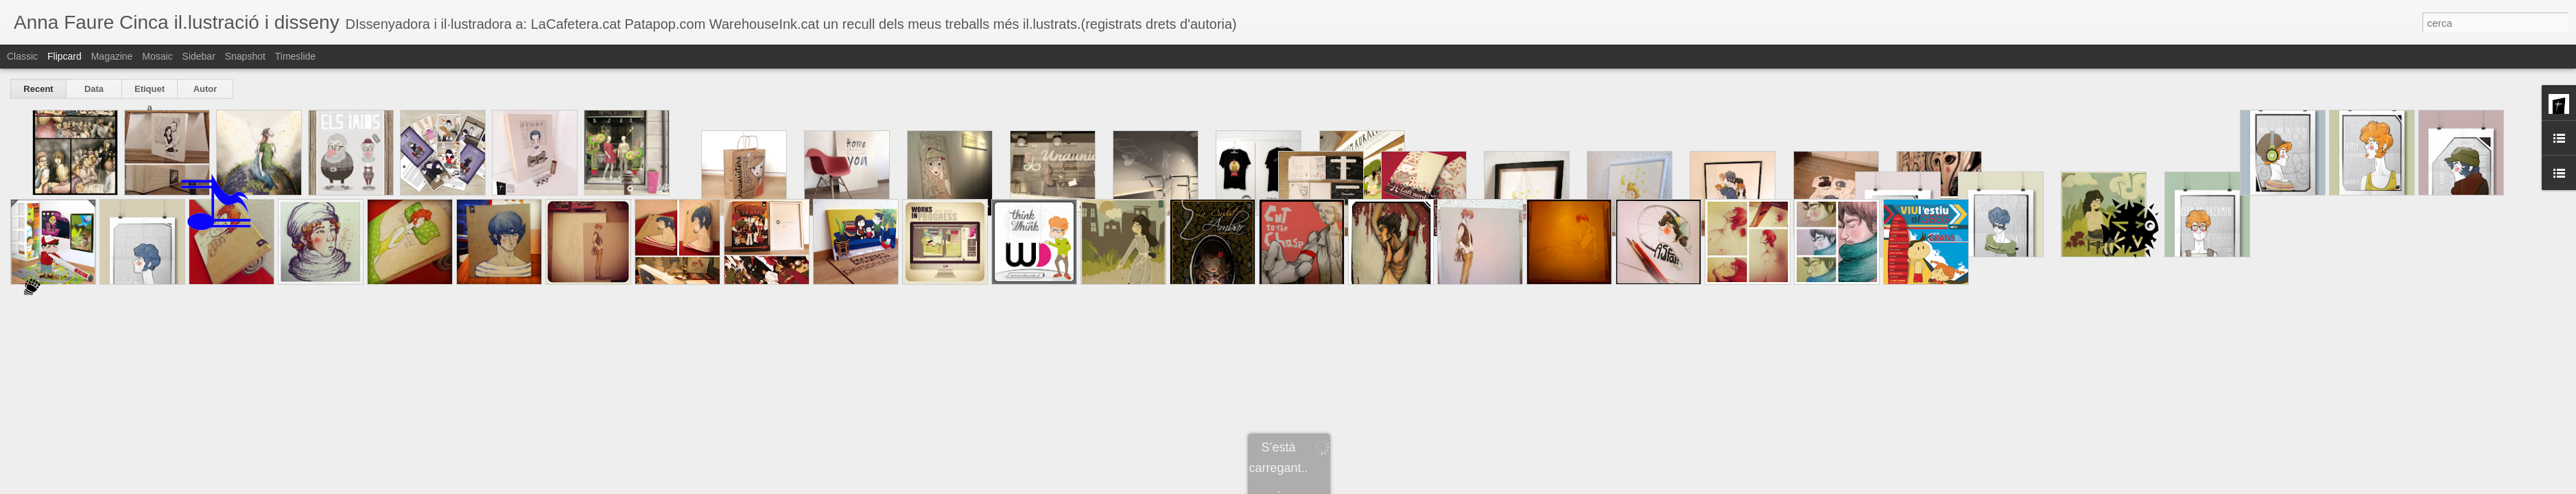 The image size is (2576, 494). What do you see at coordinates (2129, 228) in the screenshot?
I see `select porcupinefish or blowfish character` at bounding box center [2129, 228].